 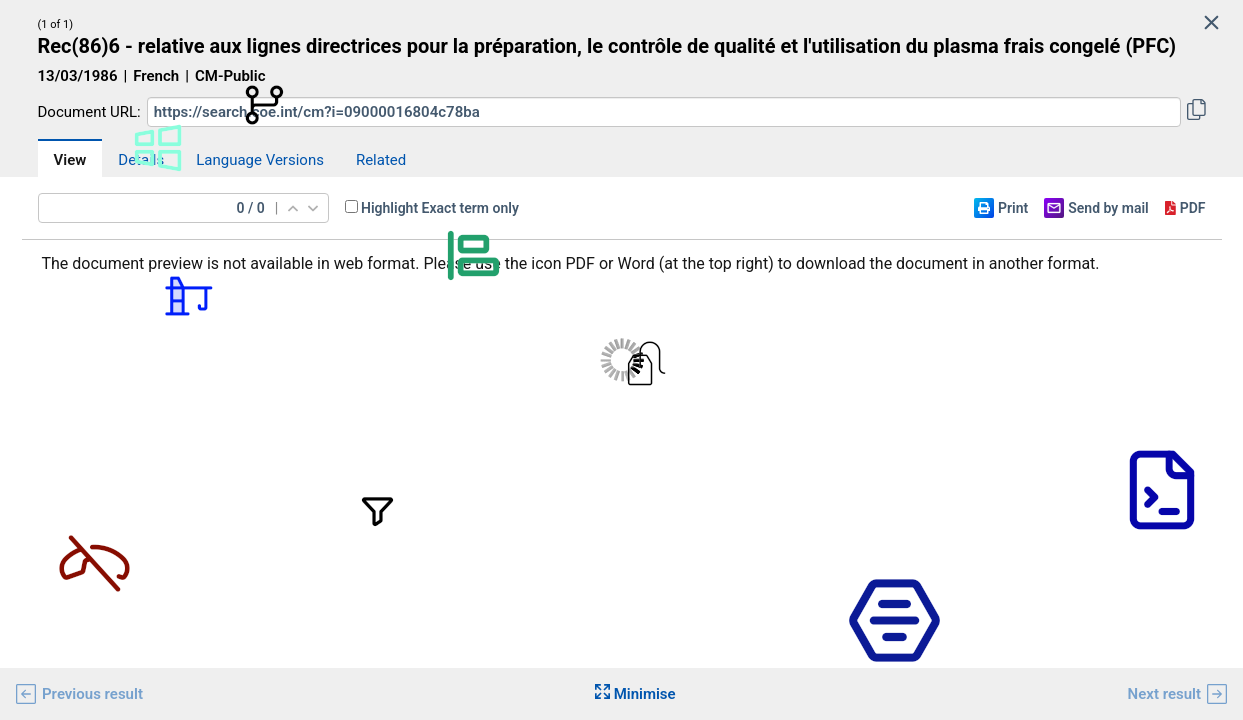 What do you see at coordinates (188, 296) in the screenshot?
I see `construction or building in progress` at bounding box center [188, 296].